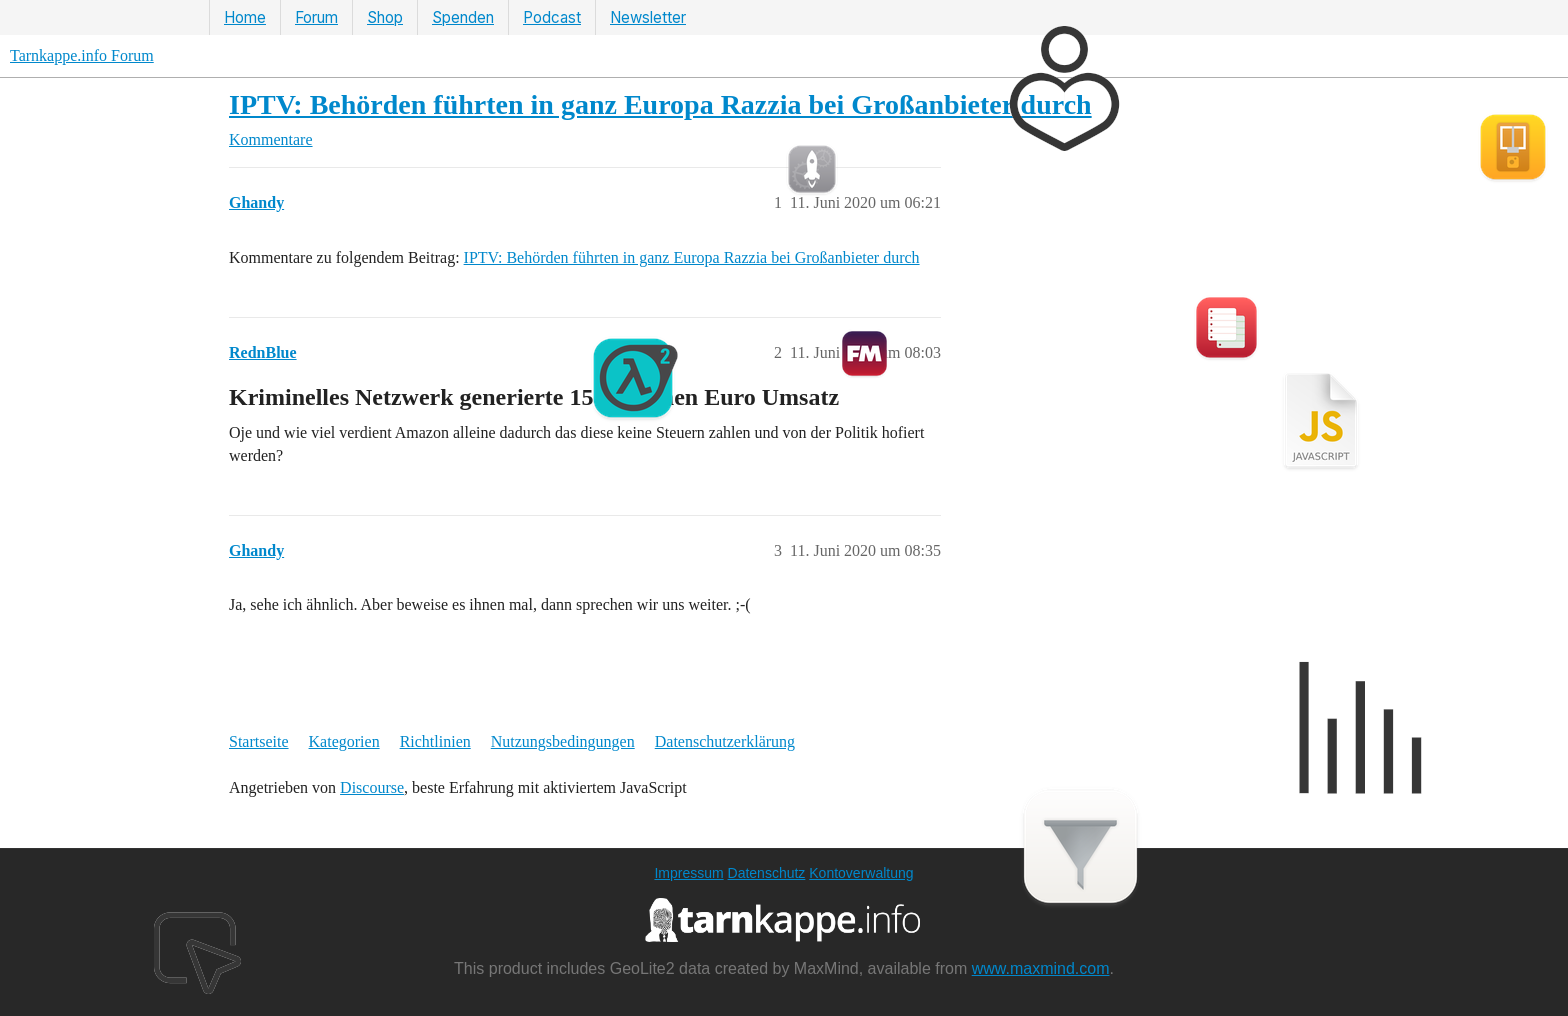 This screenshot has width=1568, height=1016. What do you see at coordinates (1365, 728) in the screenshot?
I see `adjust audio equalizer settings` at bounding box center [1365, 728].